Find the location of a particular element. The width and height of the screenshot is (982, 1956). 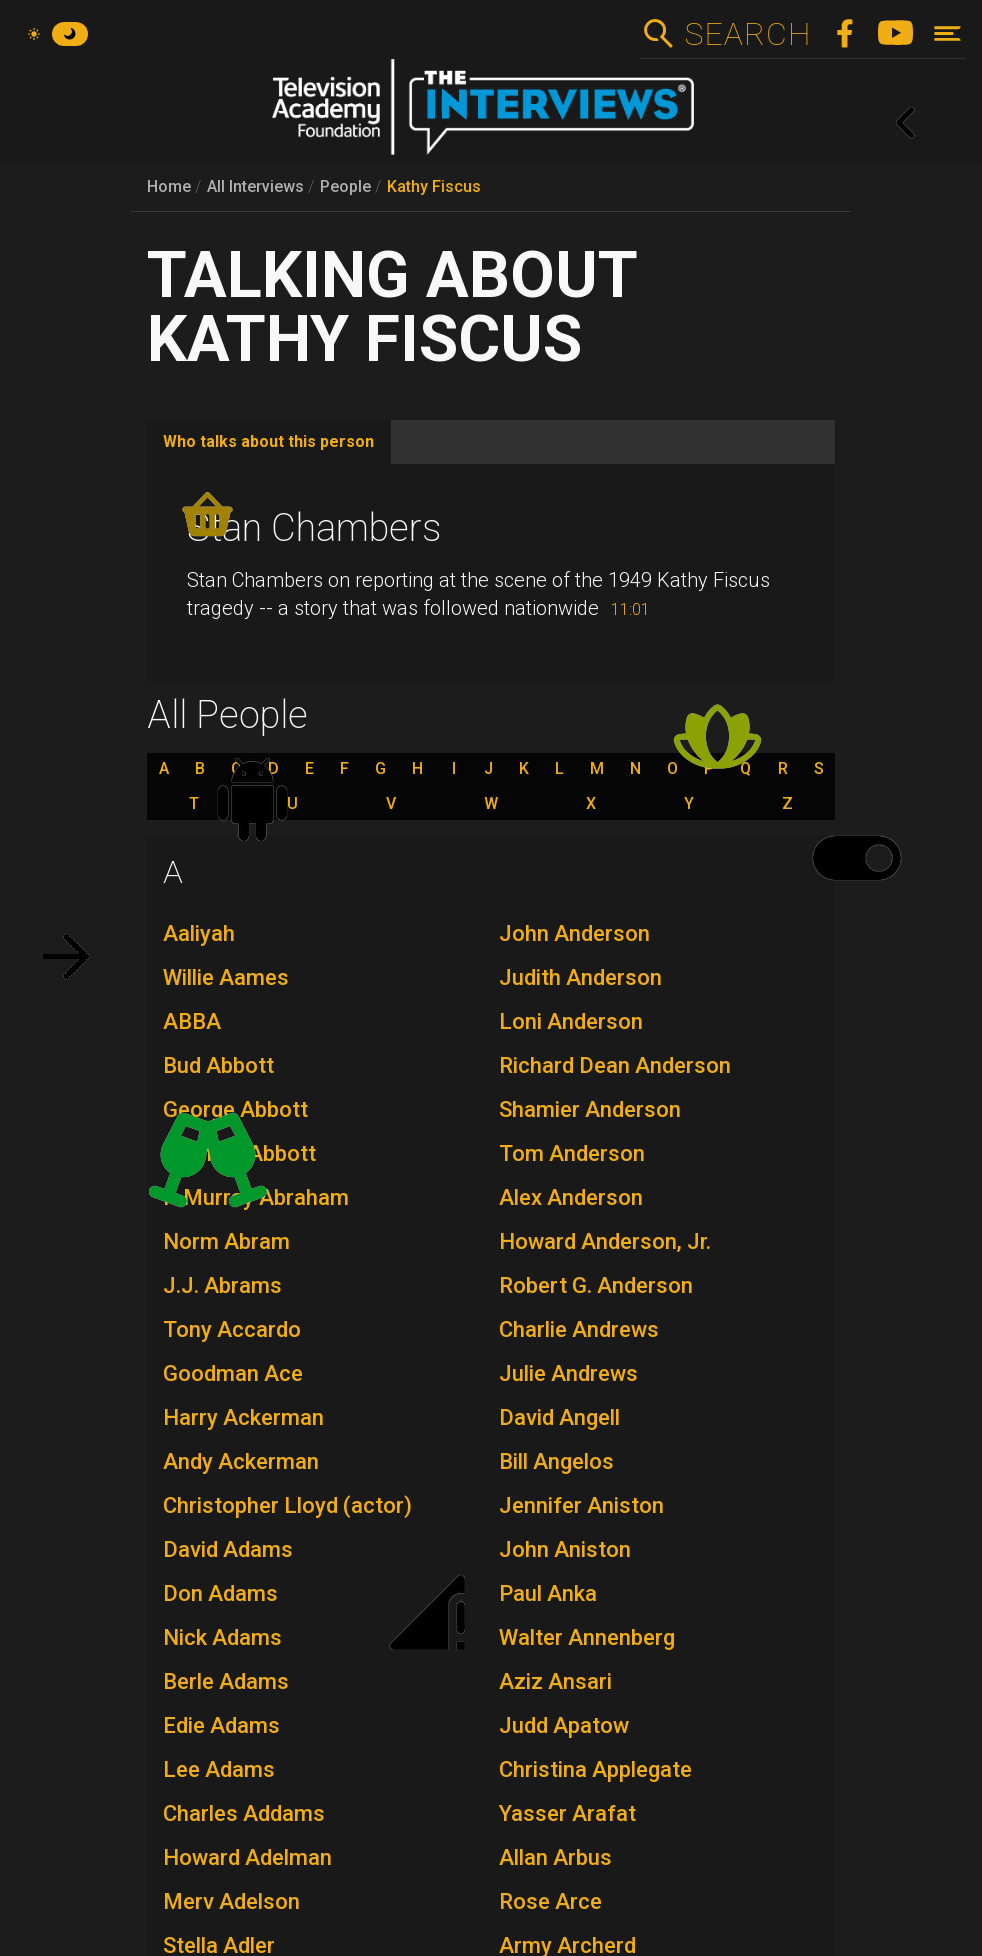

navigate to the next item or screen is located at coordinates (66, 956).